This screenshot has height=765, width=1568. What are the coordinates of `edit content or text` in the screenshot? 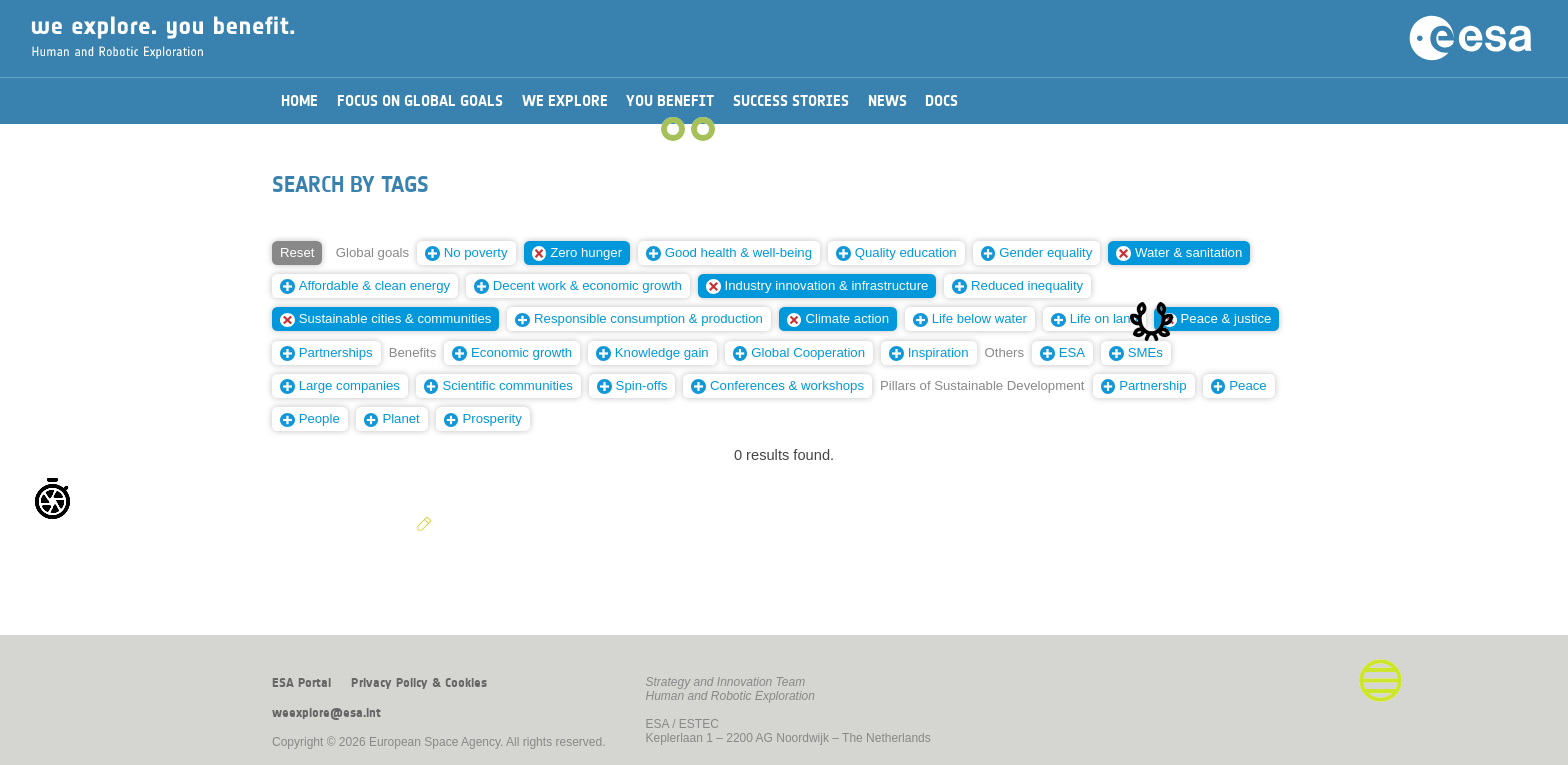 It's located at (424, 524).